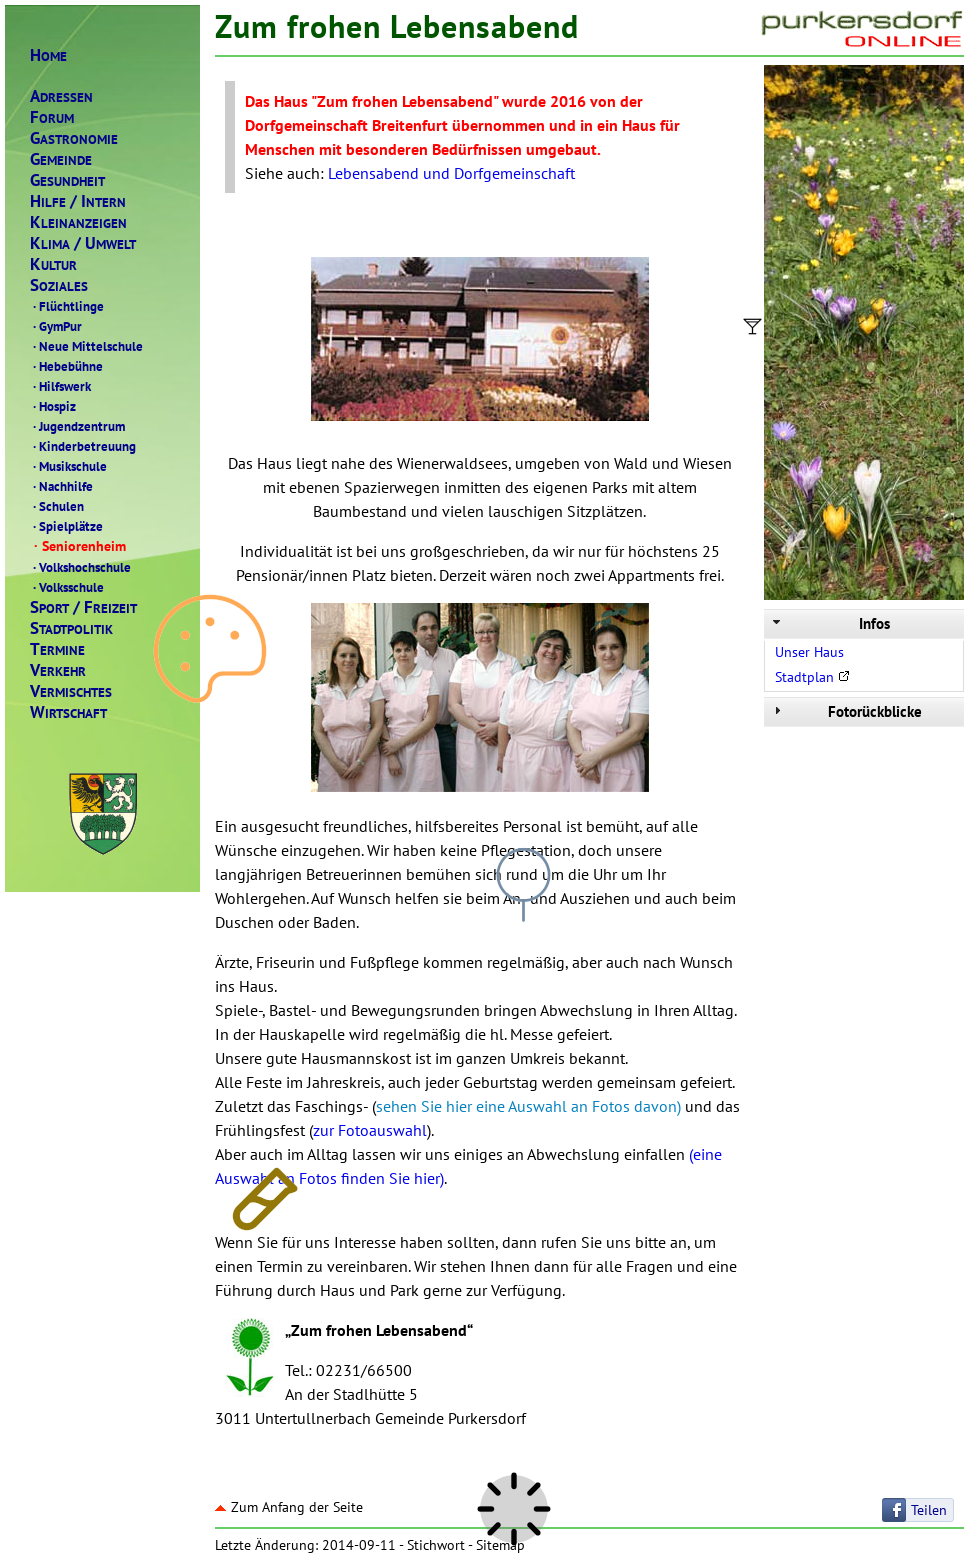 The width and height of the screenshot is (974, 1559). I want to click on access bar or cocktail menu, so click(752, 326).